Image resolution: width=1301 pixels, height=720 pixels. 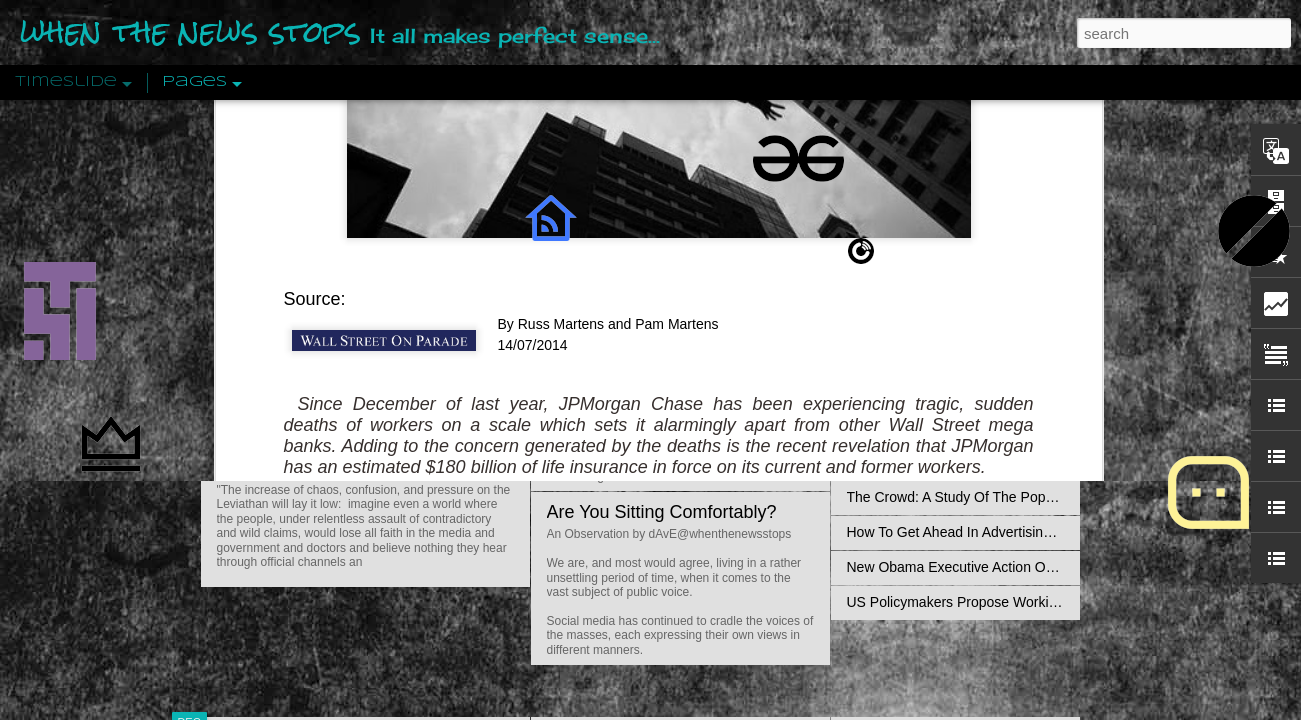 I want to click on open Google Cloud Composer console, so click(x=60, y=311).